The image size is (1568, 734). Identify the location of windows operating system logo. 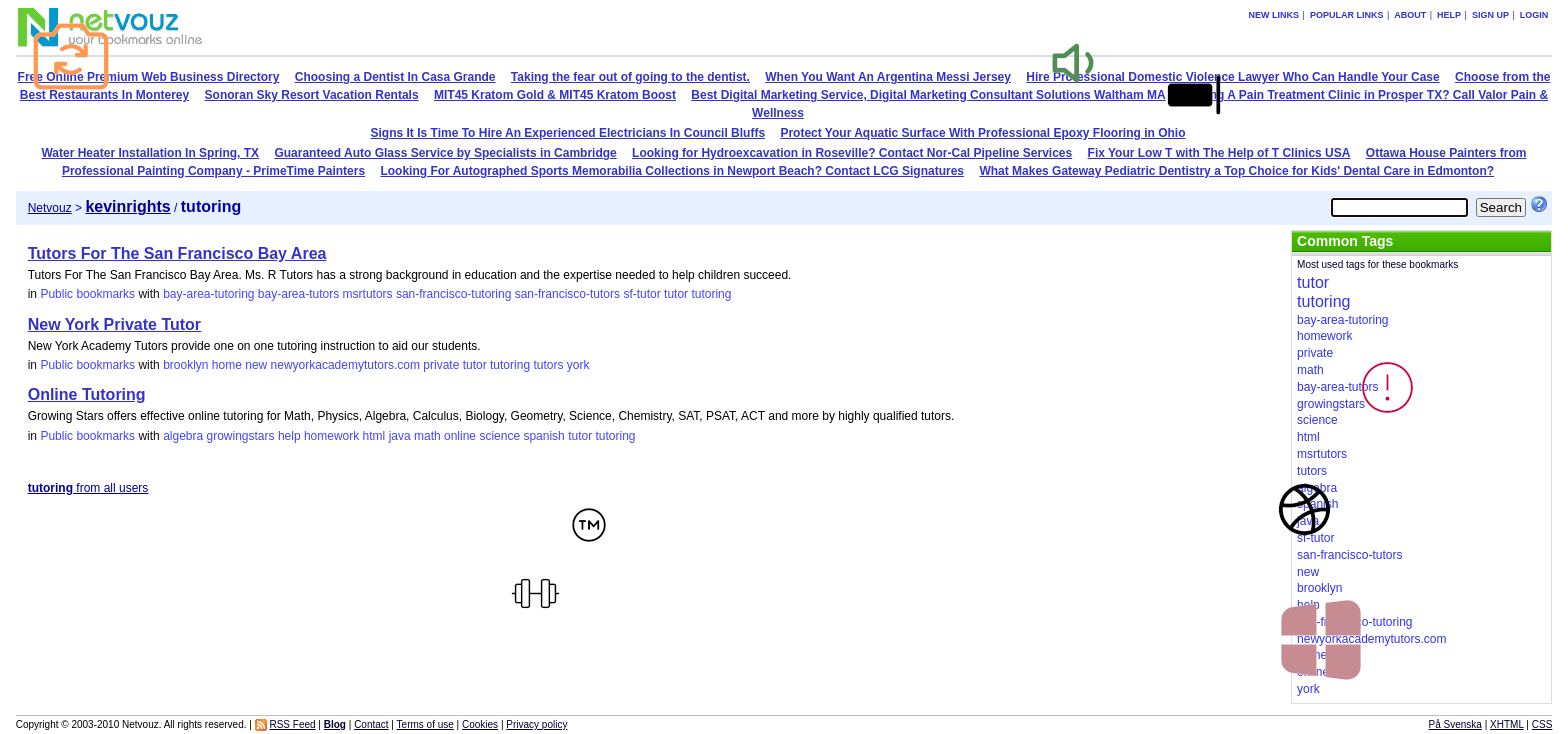
(1321, 640).